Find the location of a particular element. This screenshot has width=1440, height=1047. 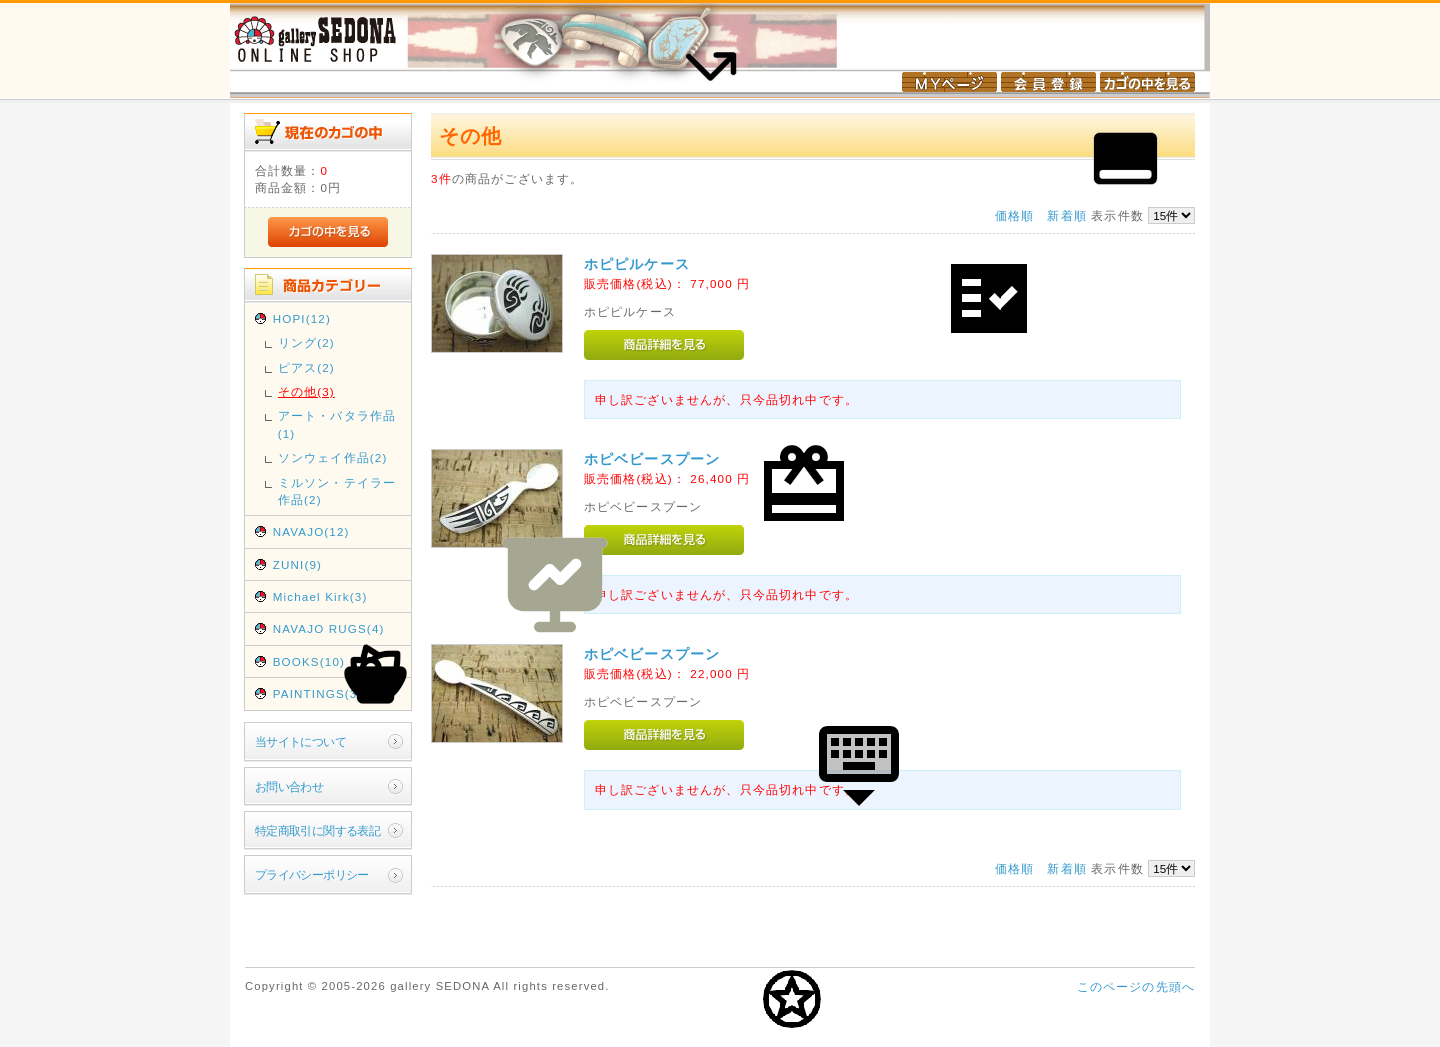

start a presentation or slideshow is located at coordinates (555, 585).